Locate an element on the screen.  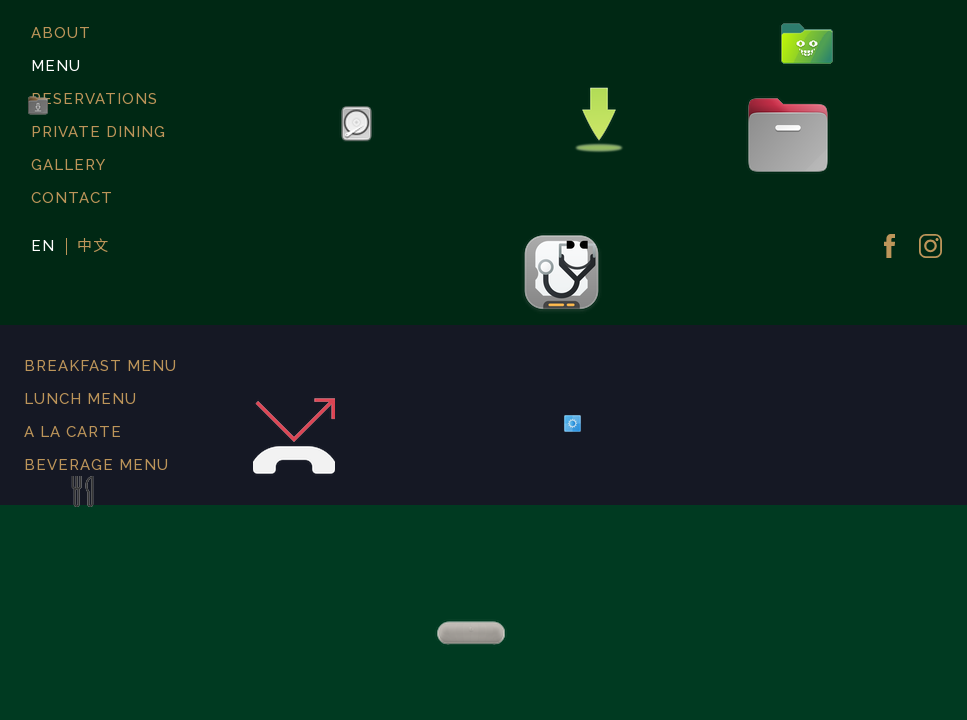
access food and drink emoji category is located at coordinates (83, 491).